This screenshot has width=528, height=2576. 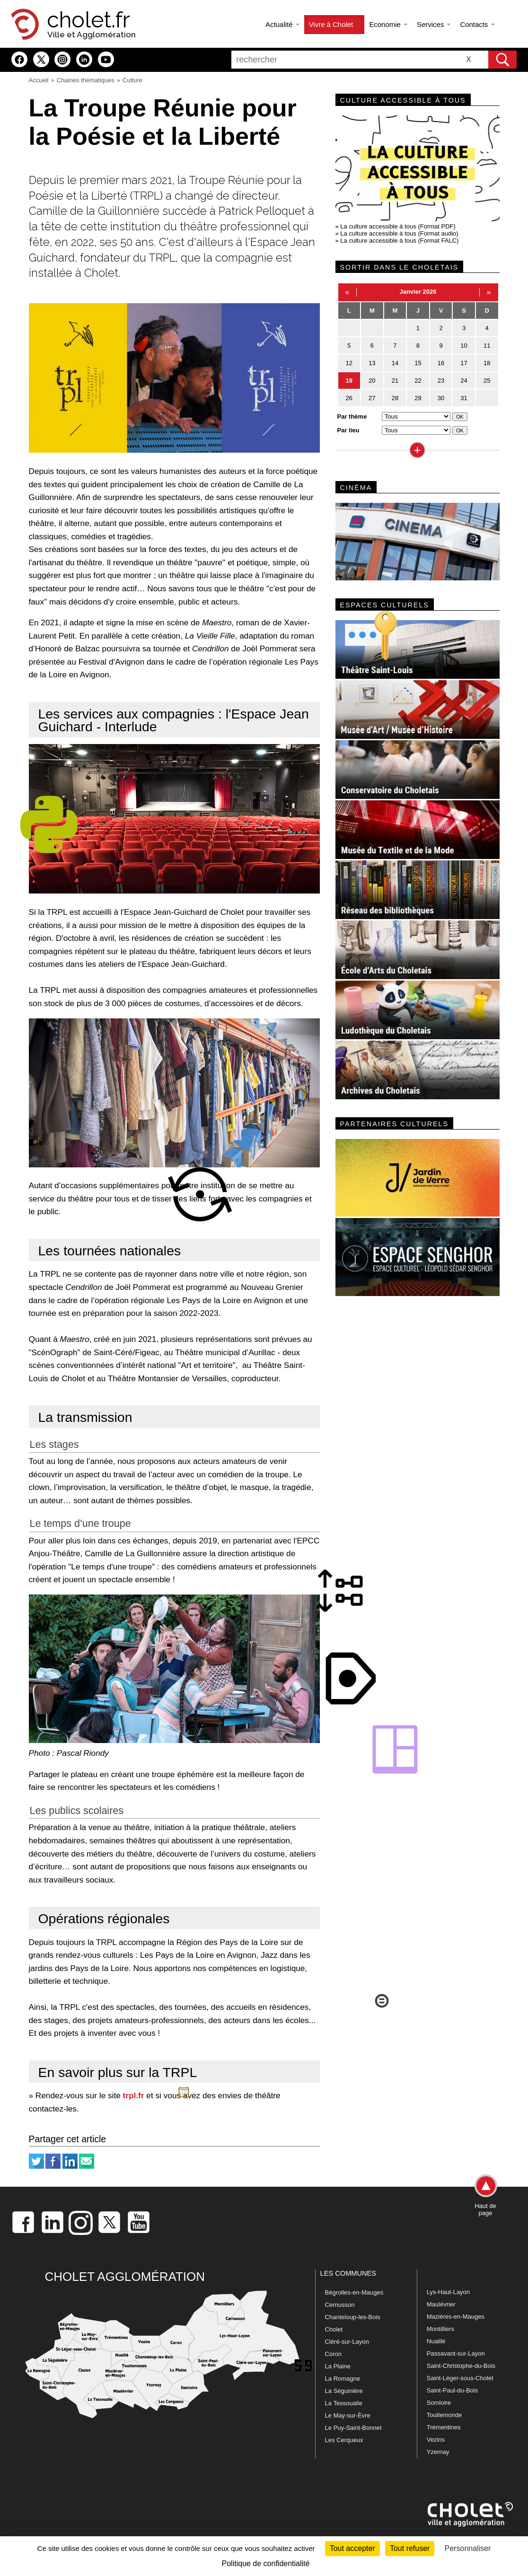 I want to click on manage saved passwords and login credentials, so click(x=371, y=635).